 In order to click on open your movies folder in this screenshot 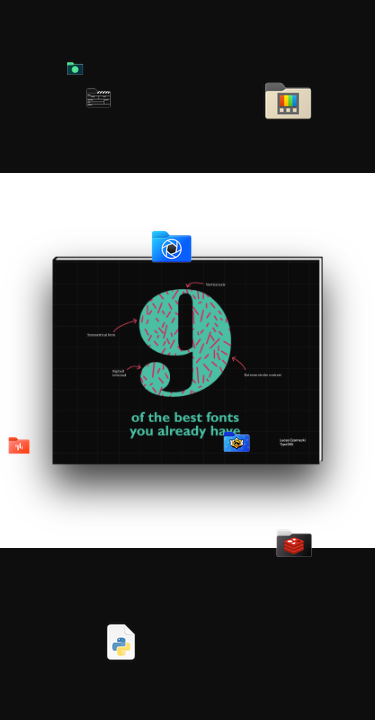, I will do `click(98, 98)`.